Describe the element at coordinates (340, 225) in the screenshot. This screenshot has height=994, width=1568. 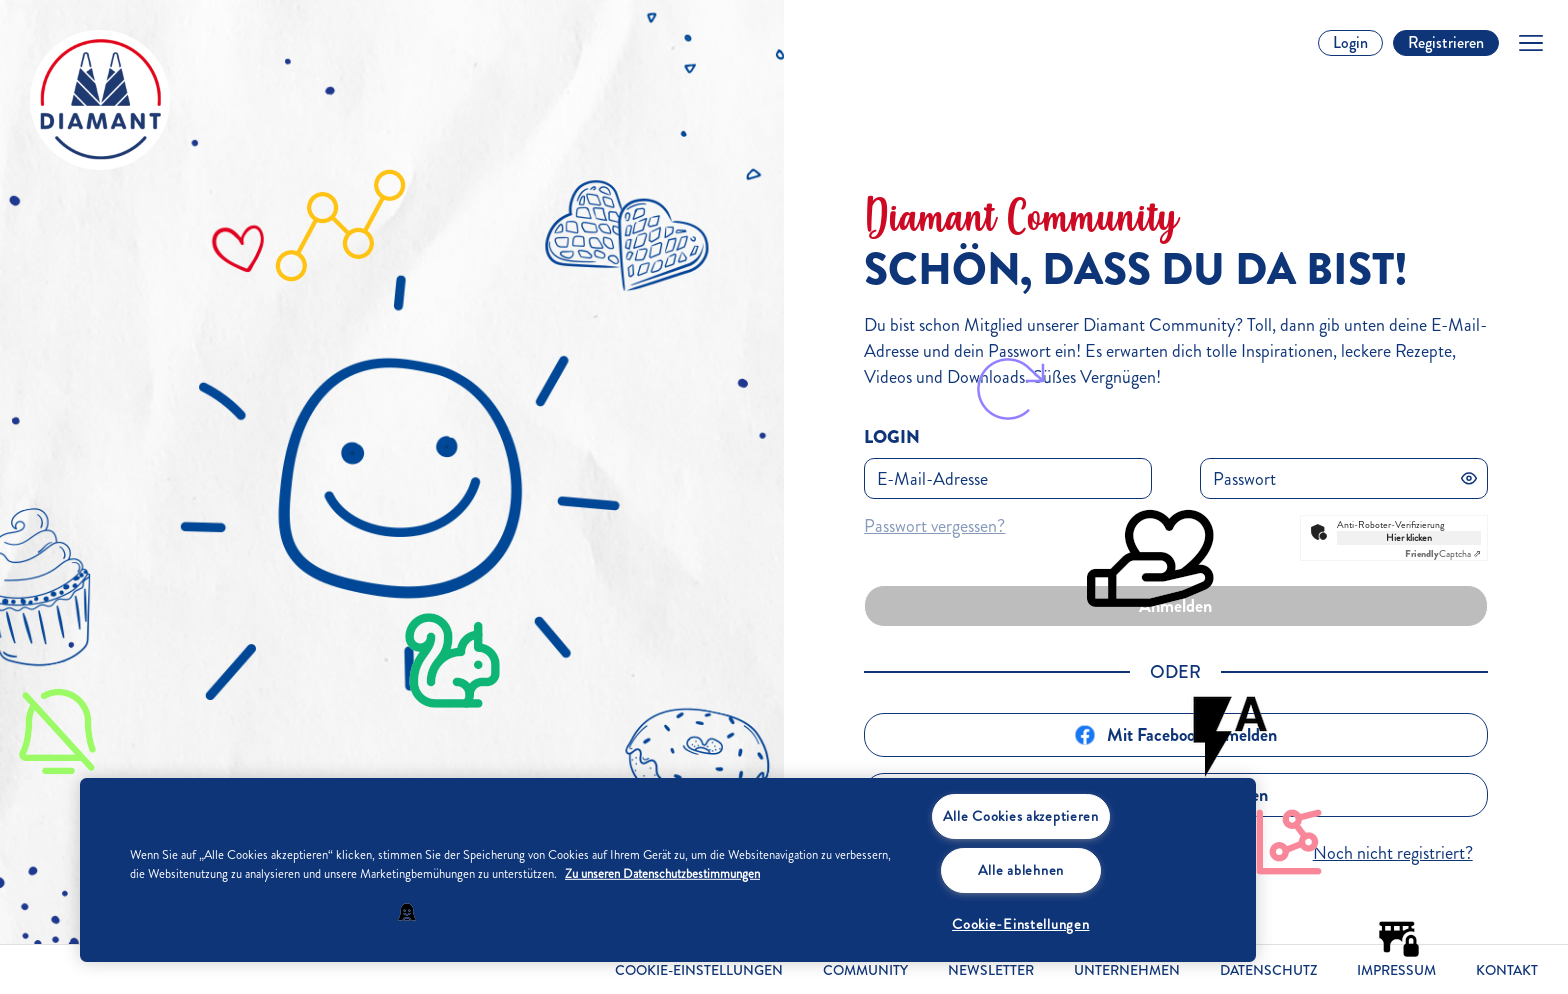
I see `view connected data points or nodes` at that location.